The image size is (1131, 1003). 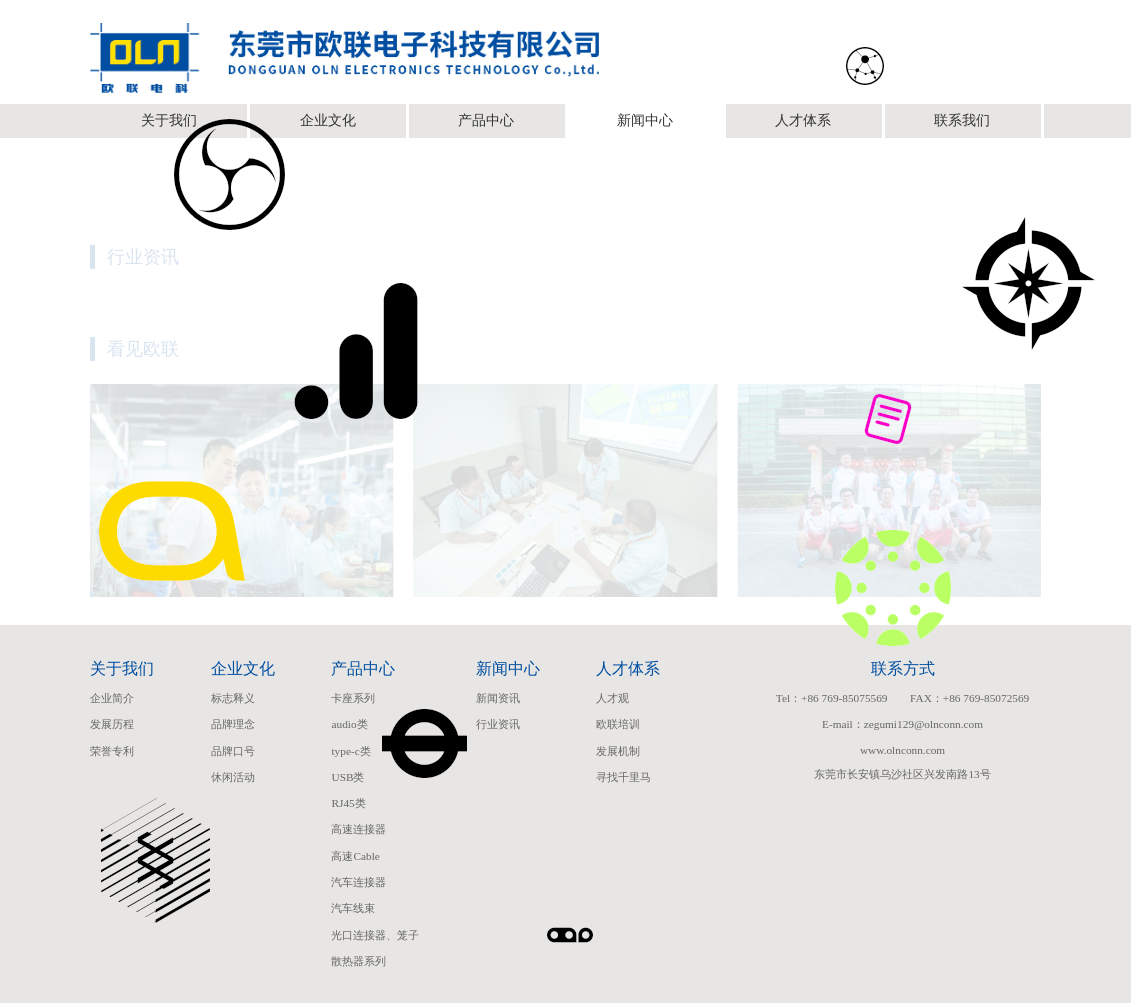 What do you see at coordinates (570, 935) in the screenshot?
I see `visit the Thangs 3D model platform` at bounding box center [570, 935].